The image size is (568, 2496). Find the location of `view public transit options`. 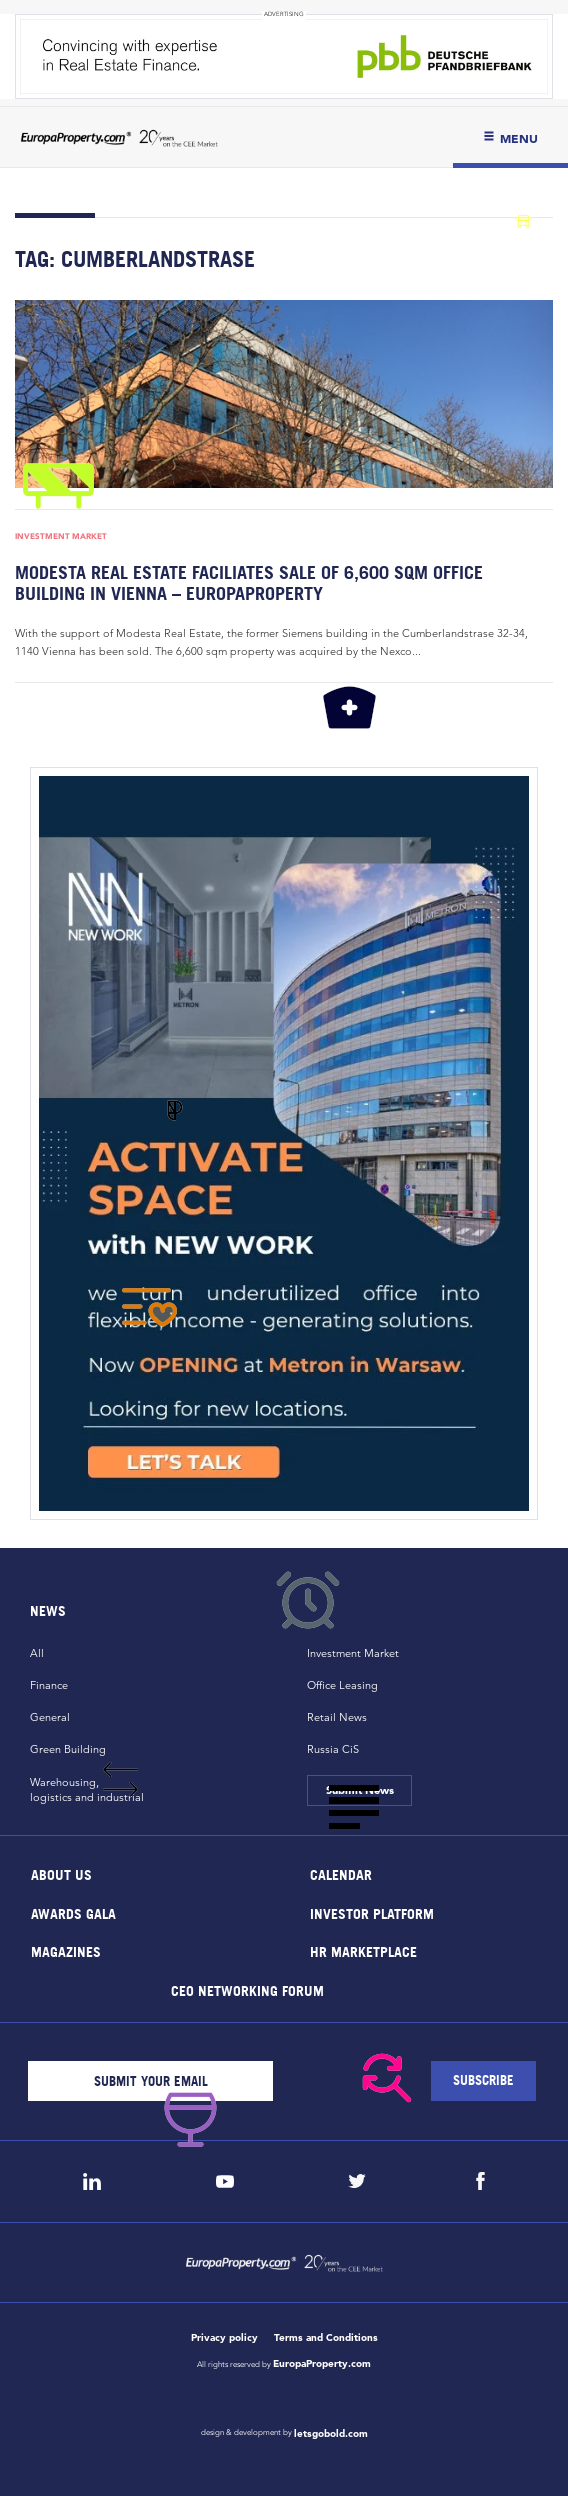

view public transit options is located at coordinates (523, 221).